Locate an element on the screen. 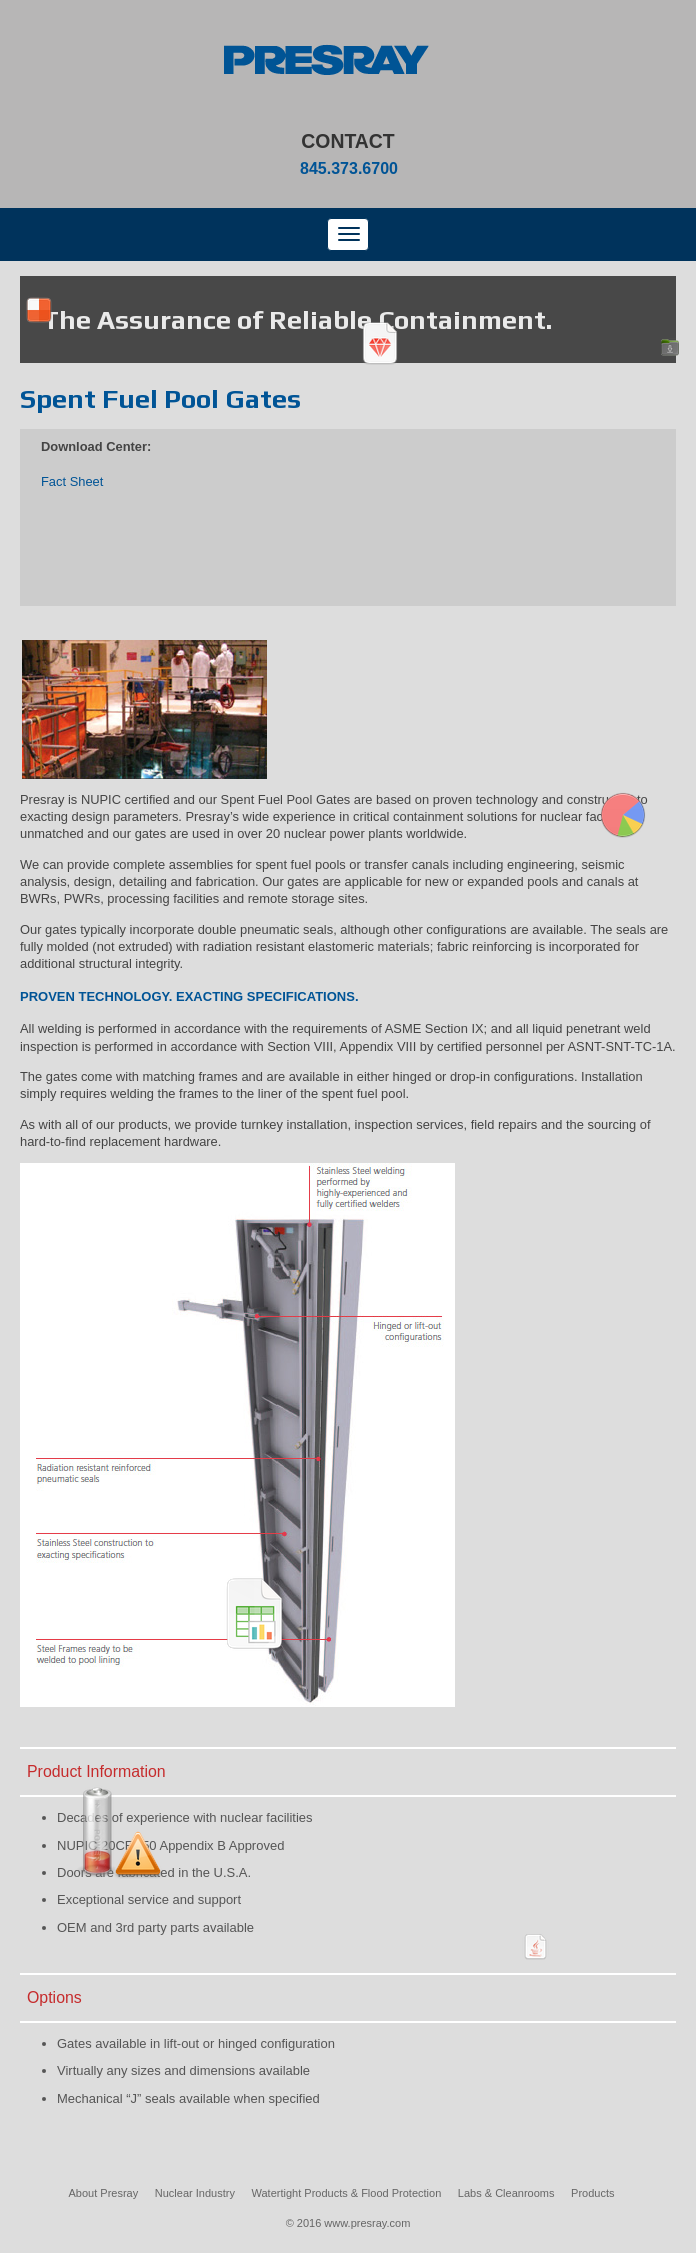  open baobab disk usage analyzer is located at coordinates (623, 815).